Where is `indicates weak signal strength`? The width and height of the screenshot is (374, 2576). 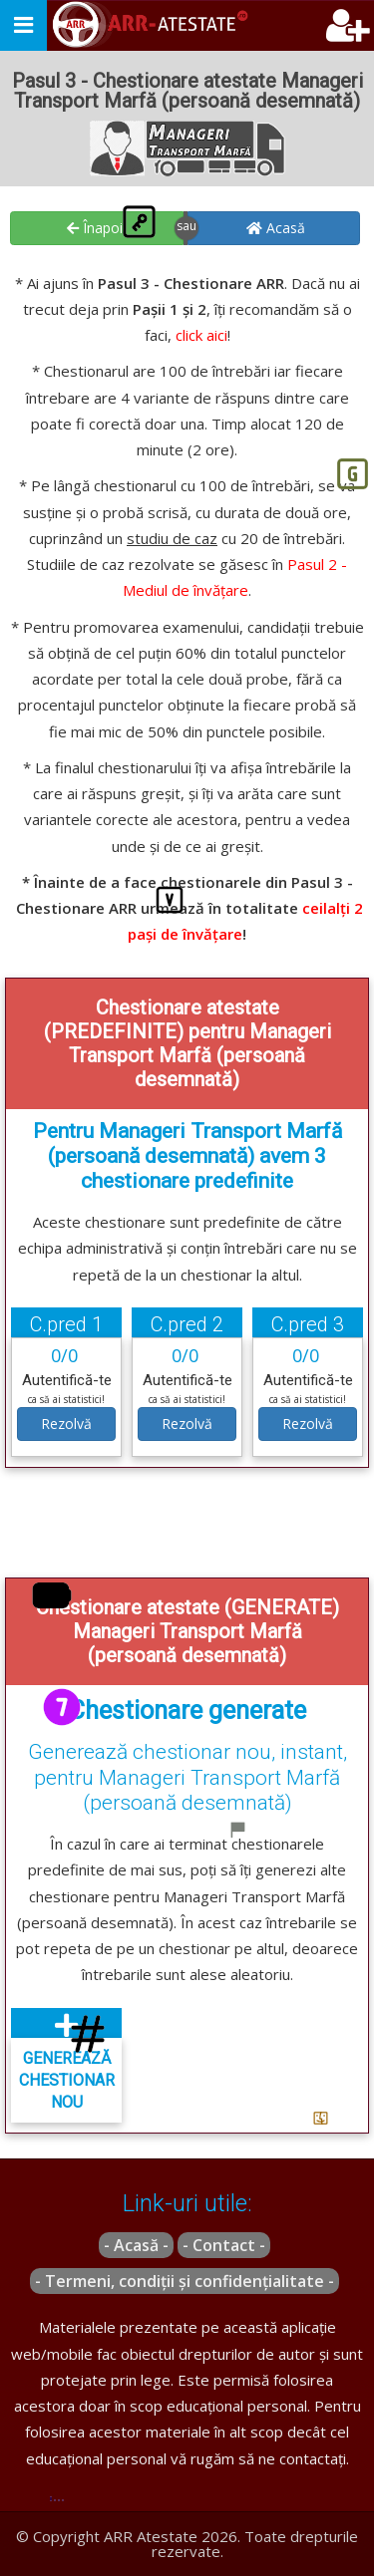 indicates weak signal strength is located at coordinates (57, 2494).